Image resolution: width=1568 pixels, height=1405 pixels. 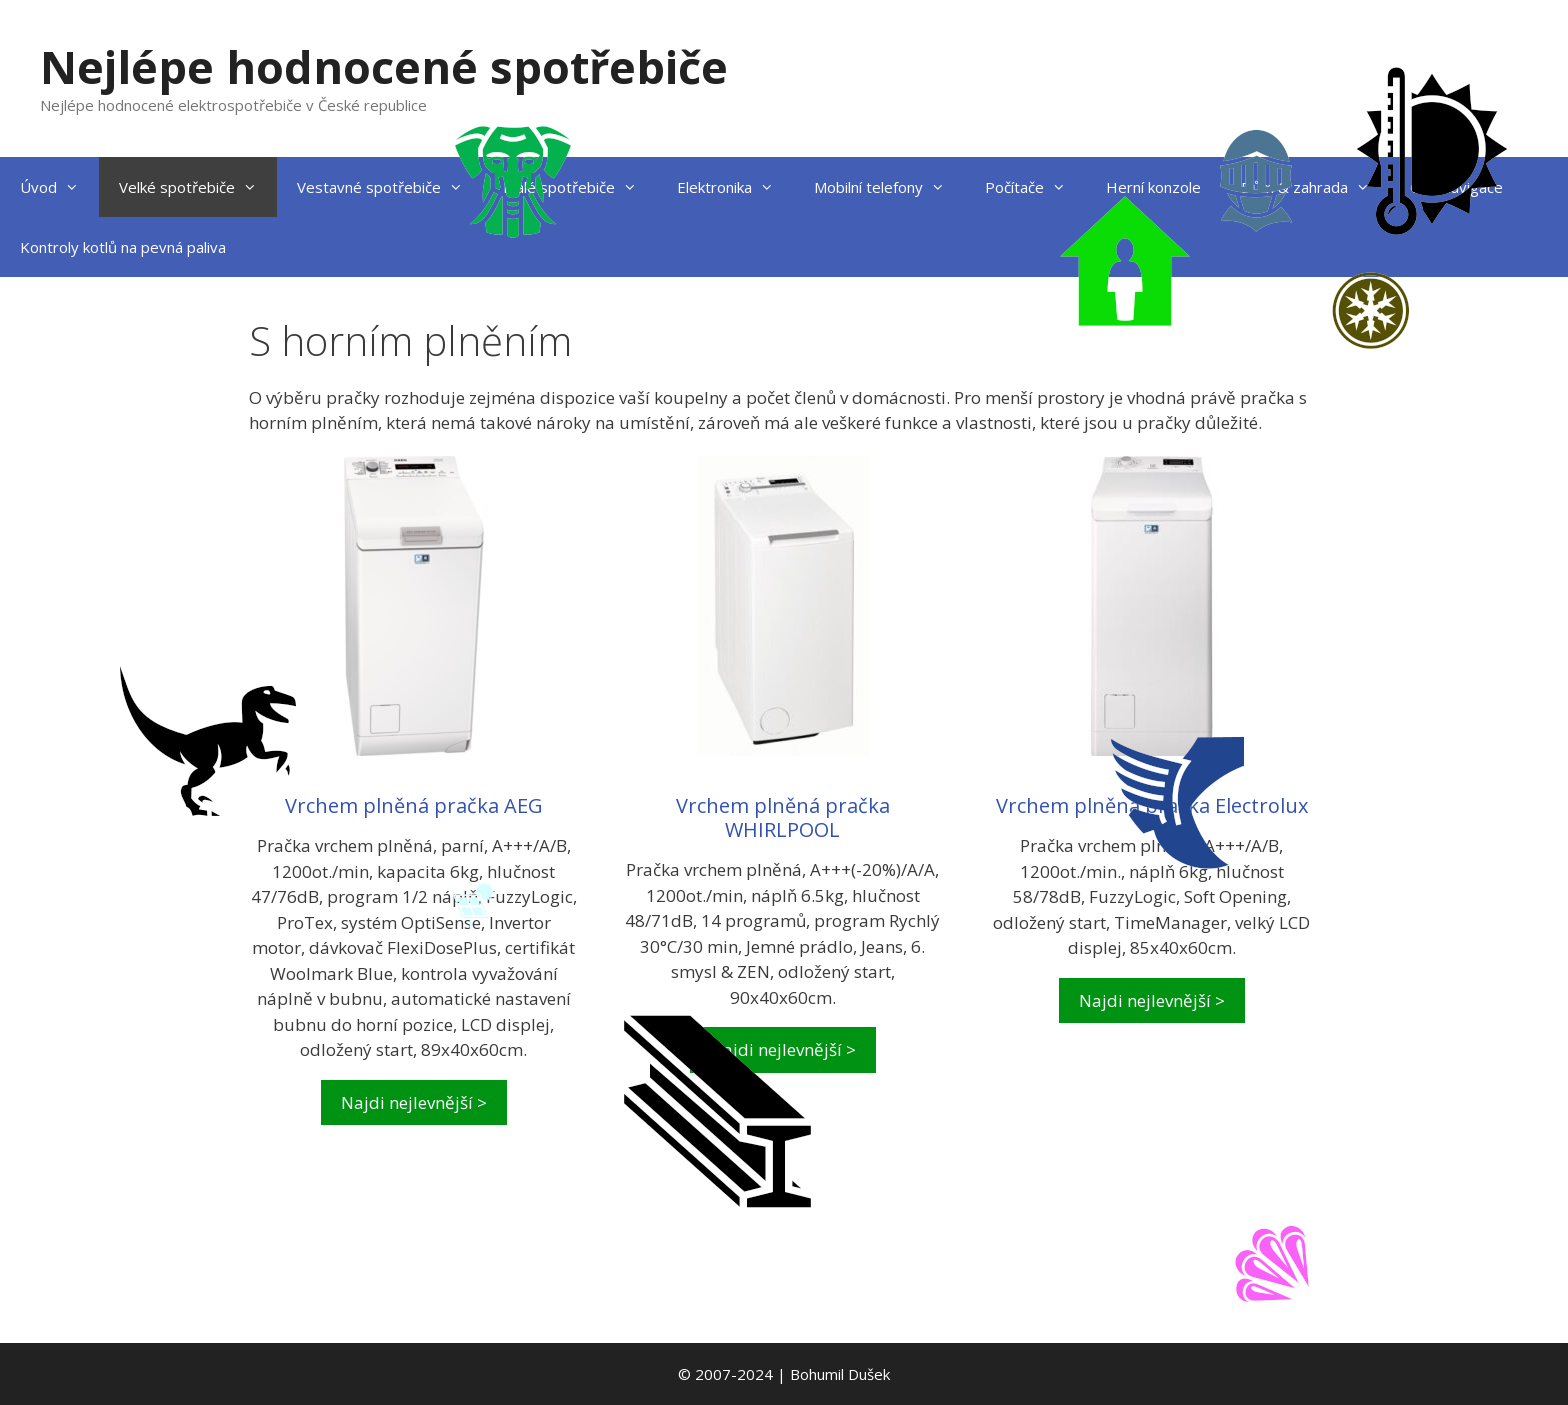 What do you see at coordinates (1432, 149) in the screenshot?
I see `view current temperature or weather conditions` at bounding box center [1432, 149].